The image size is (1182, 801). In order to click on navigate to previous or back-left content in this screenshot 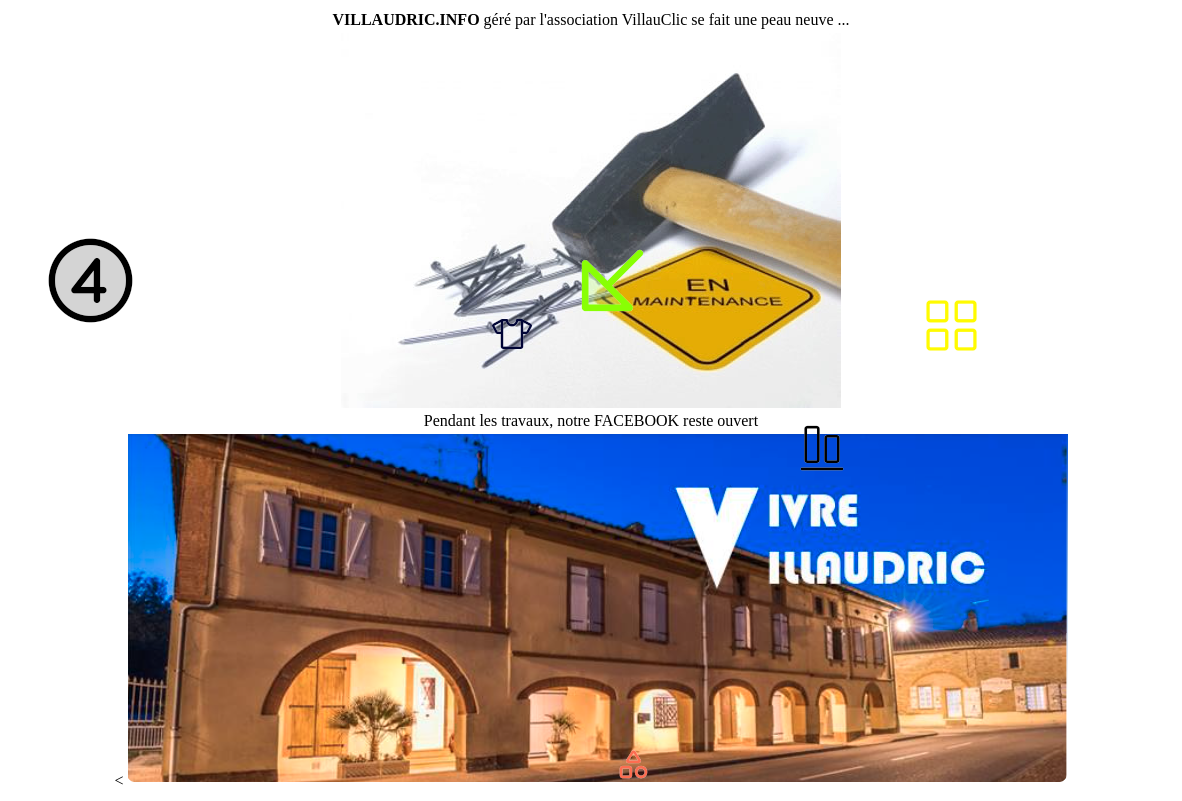, I will do `click(612, 280)`.